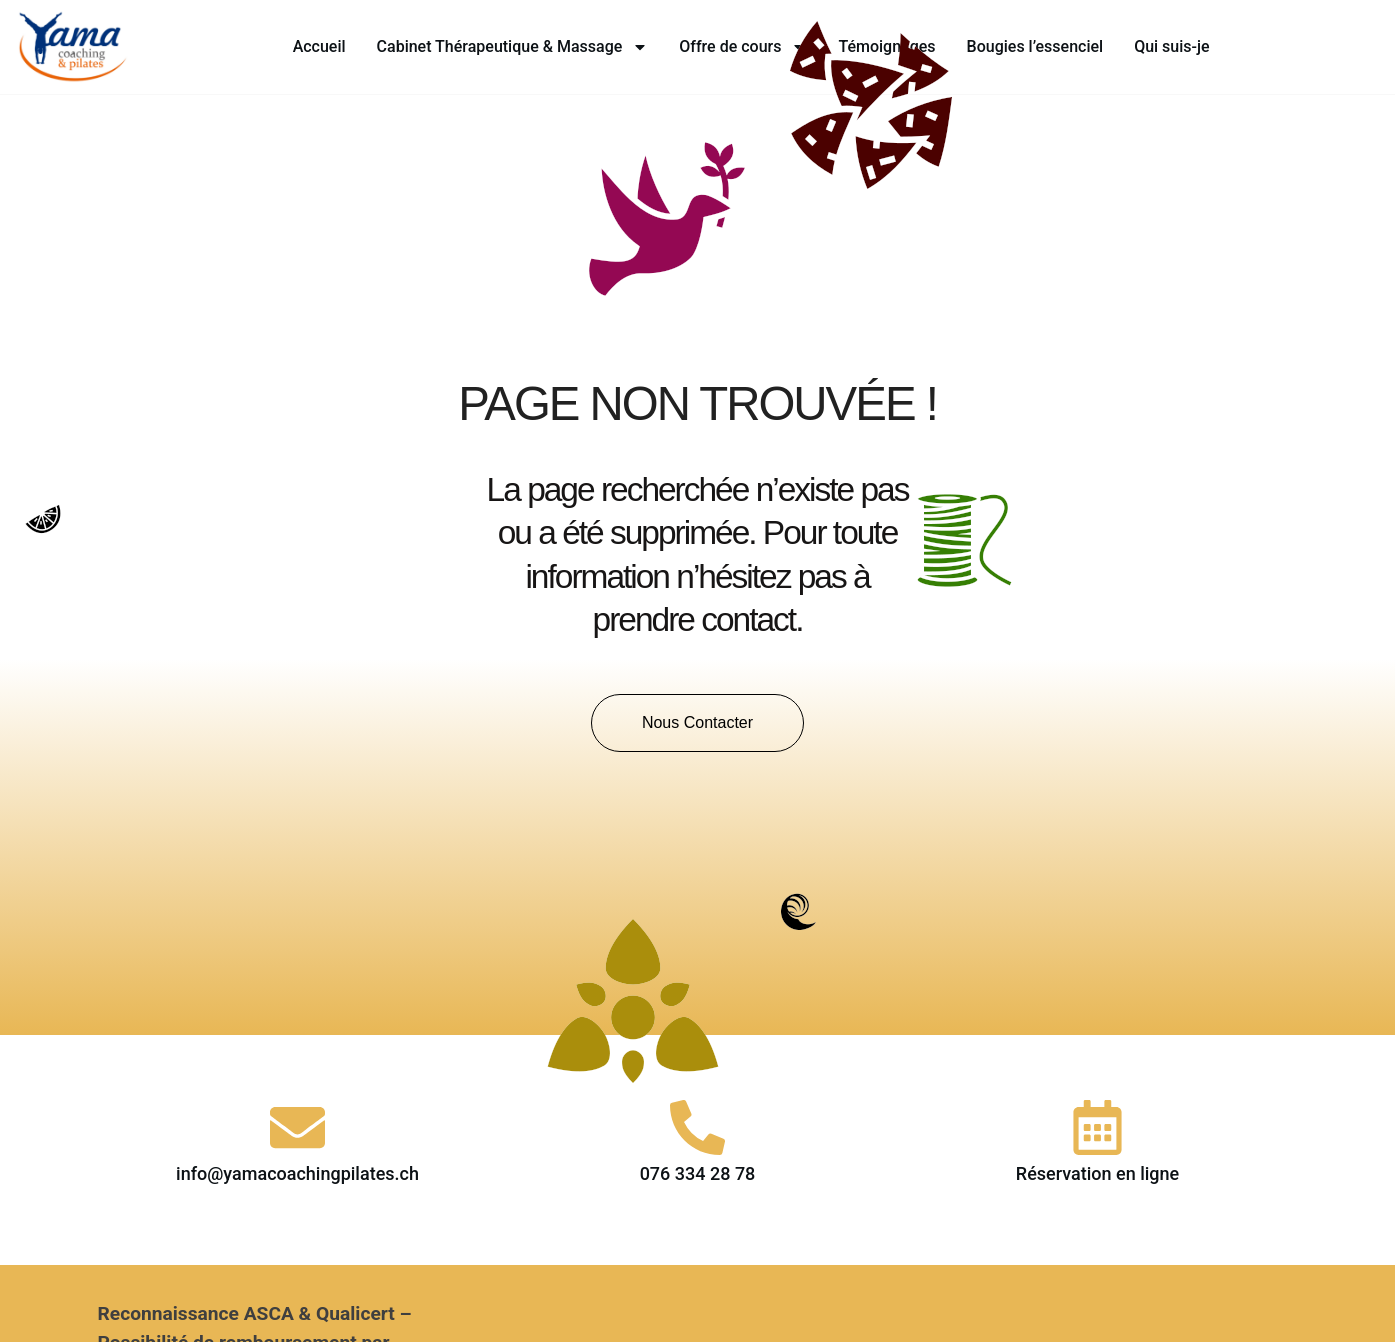 The image size is (1395, 1342). I want to click on indicates peace or harmony theme, so click(667, 219).